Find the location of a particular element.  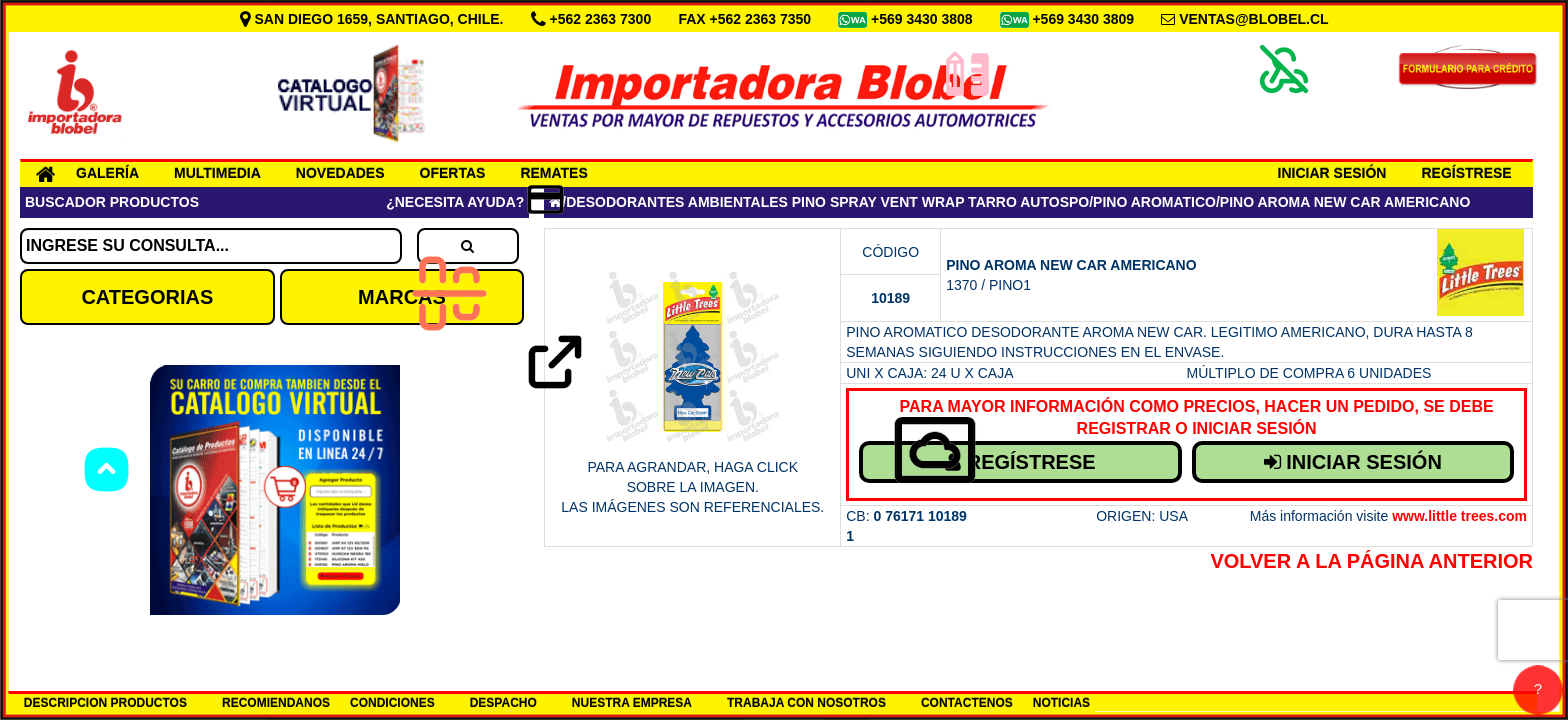

open link in a new tab or window is located at coordinates (555, 362).